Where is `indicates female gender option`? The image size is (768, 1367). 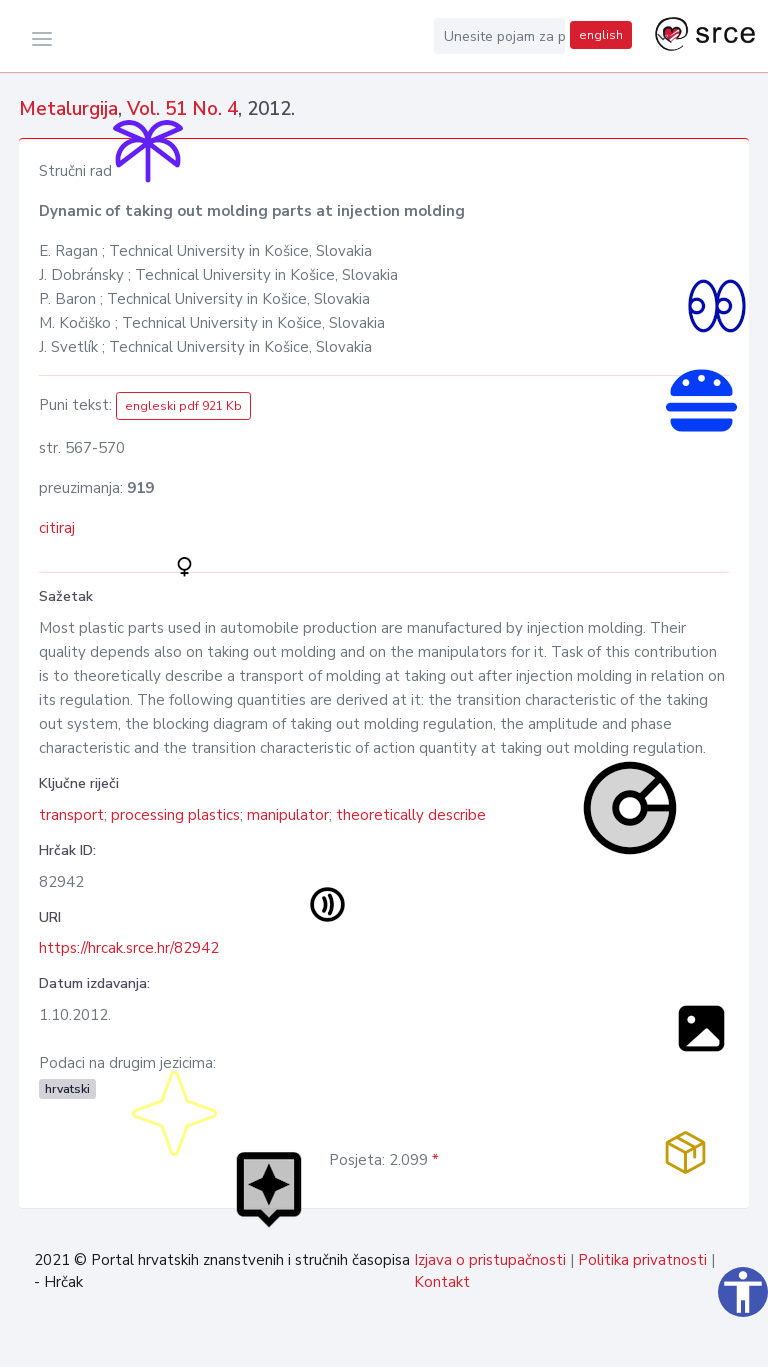
indicates female gender option is located at coordinates (184, 566).